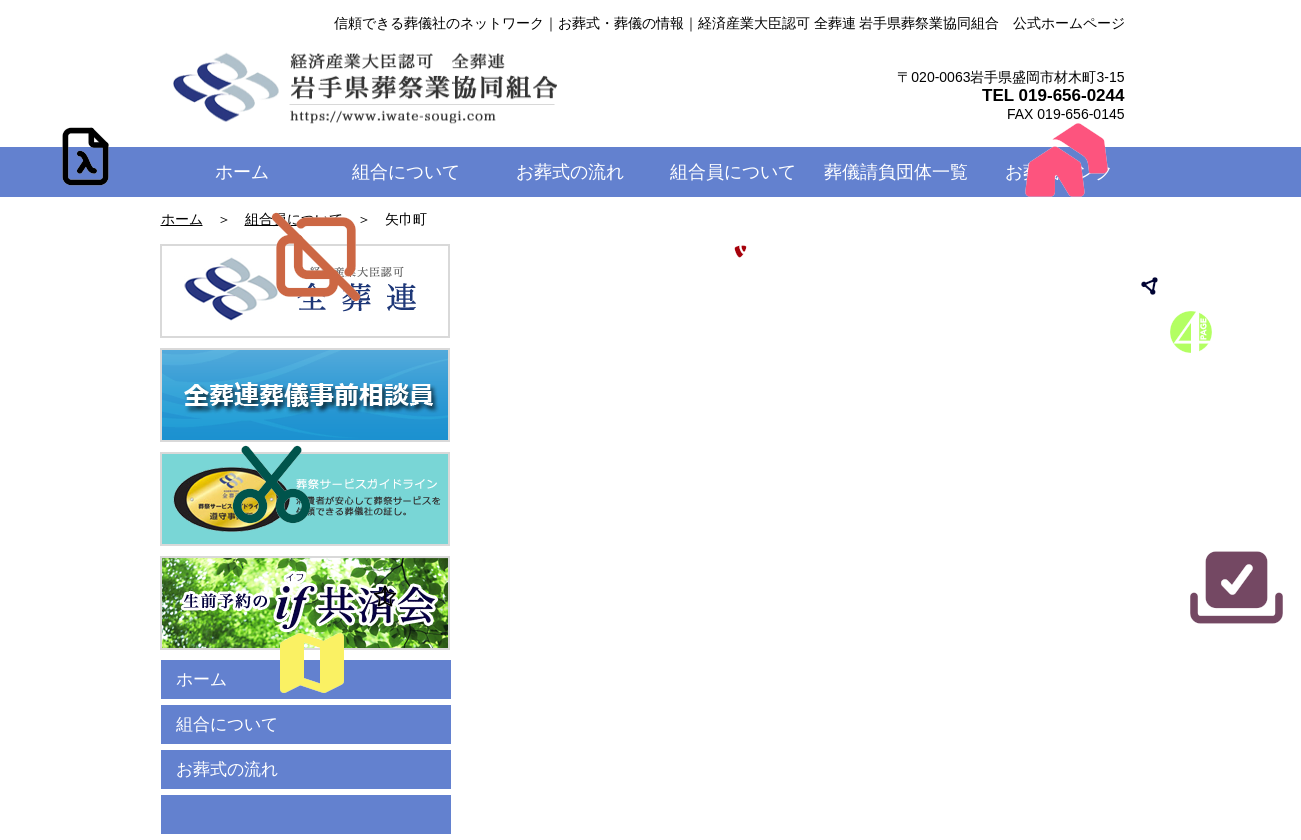 The width and height of the screenshot is (1301, 840). I want to click on view campground or camping locations, so click(1066, 159).